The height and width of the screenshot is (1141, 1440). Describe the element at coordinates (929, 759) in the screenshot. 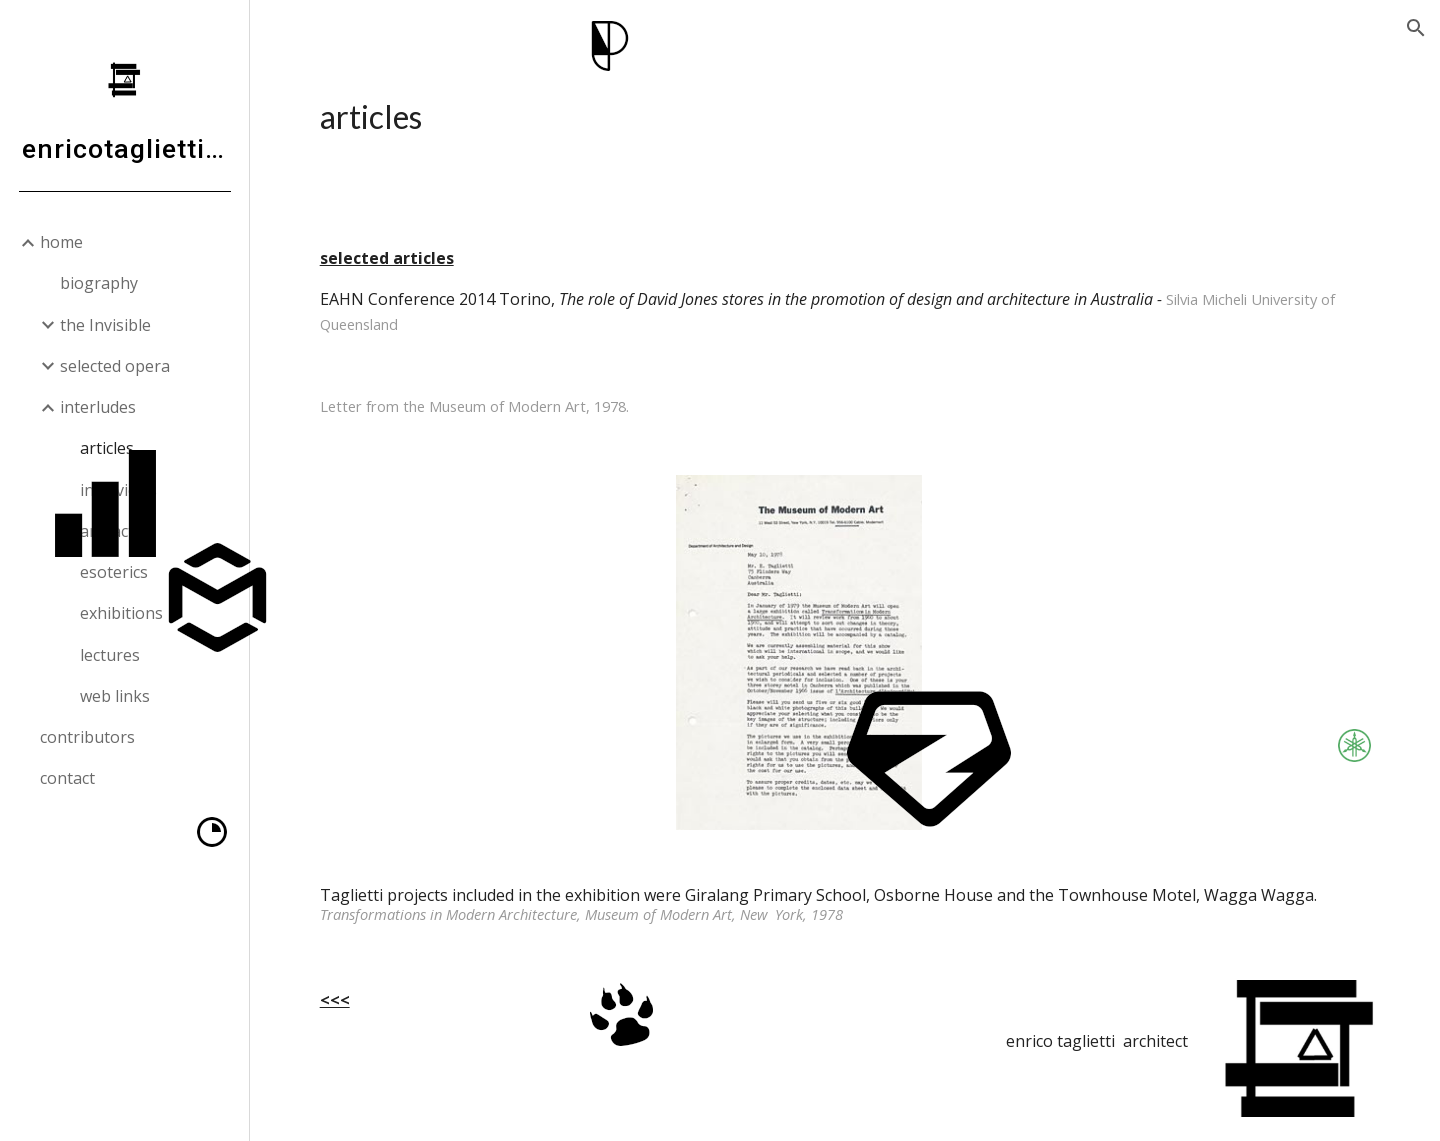

I see `zod typescript validation library logo` at that location.